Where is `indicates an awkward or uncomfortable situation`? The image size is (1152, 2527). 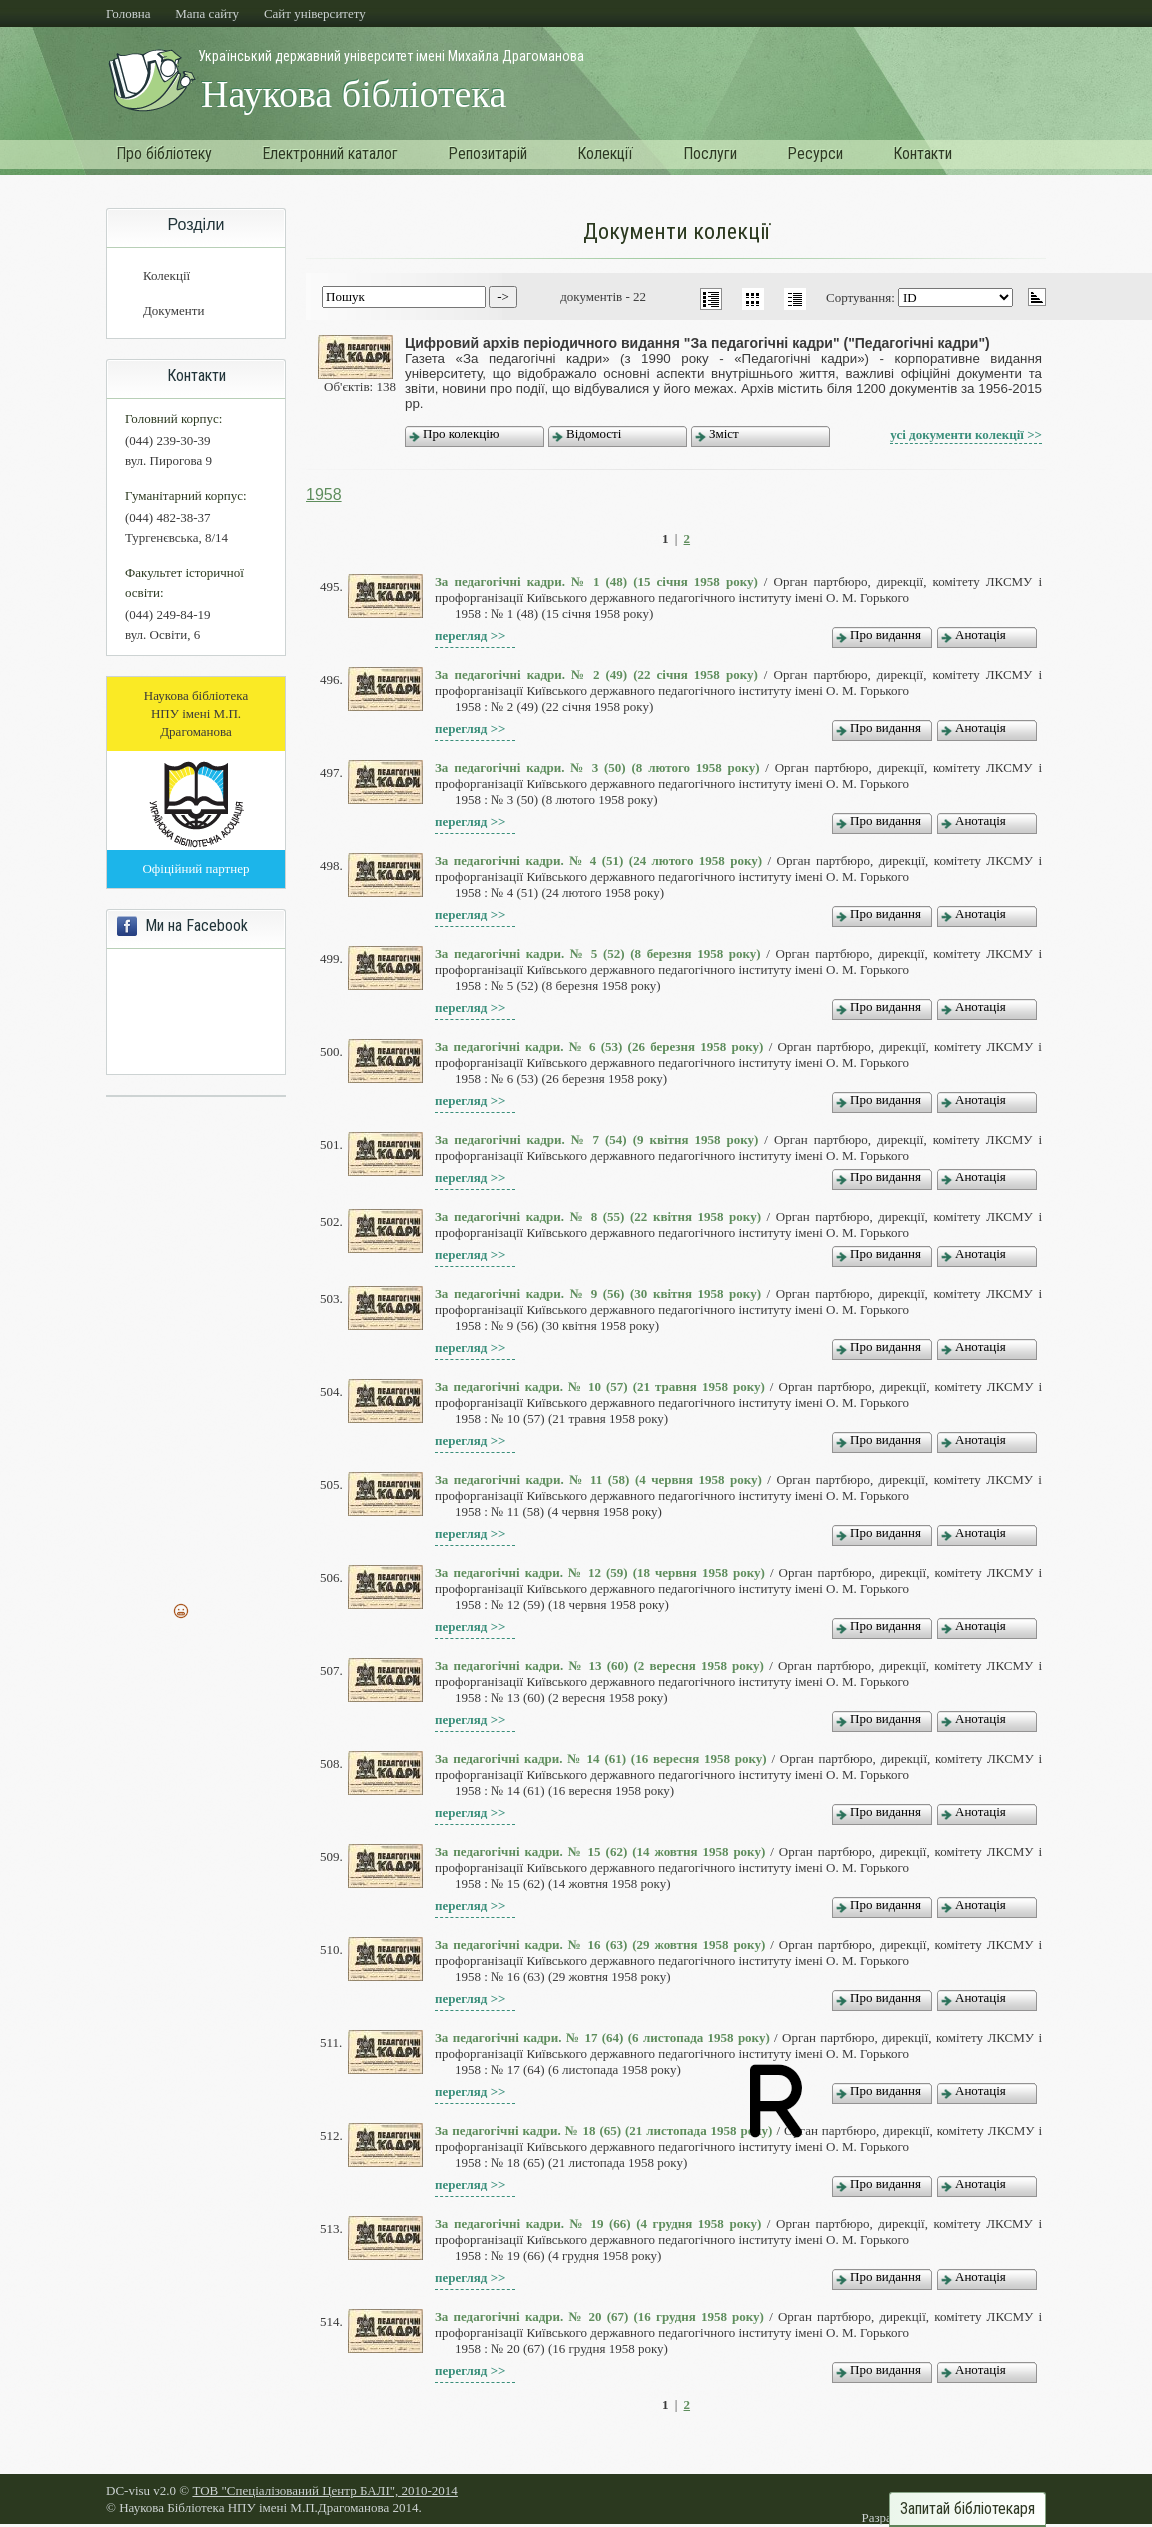 indicates an awkward or uncomfortable situation is located at coordinates (181, 1611).